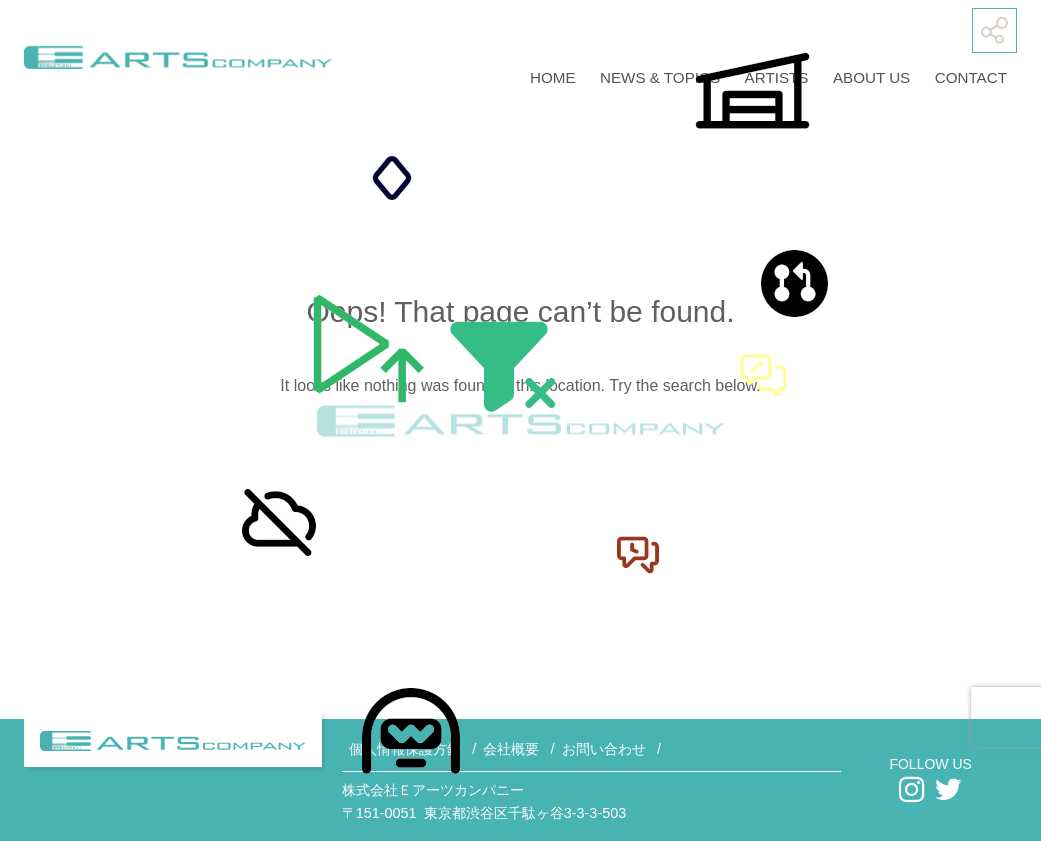 The width and height of the screenshot is (1041, 841). Describe the element at coordinates (279, 519) in the screenshot. I see `indicates cloud sync is unavailable` at that location.